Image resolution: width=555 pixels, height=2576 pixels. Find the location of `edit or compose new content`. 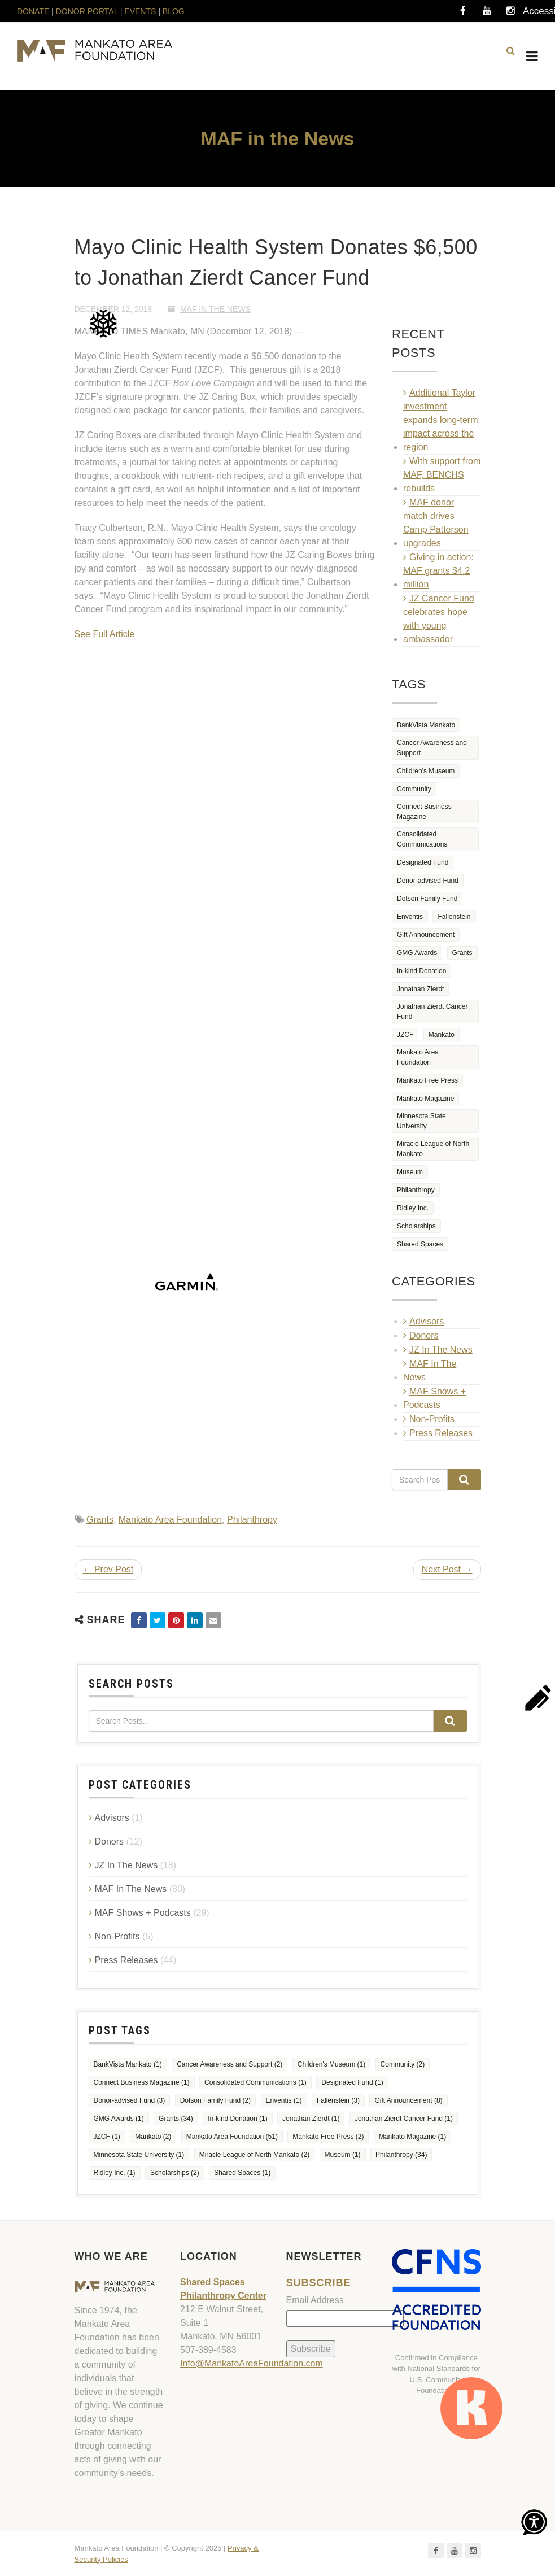

edit or compose new content is located at coordinates (537, 1698).